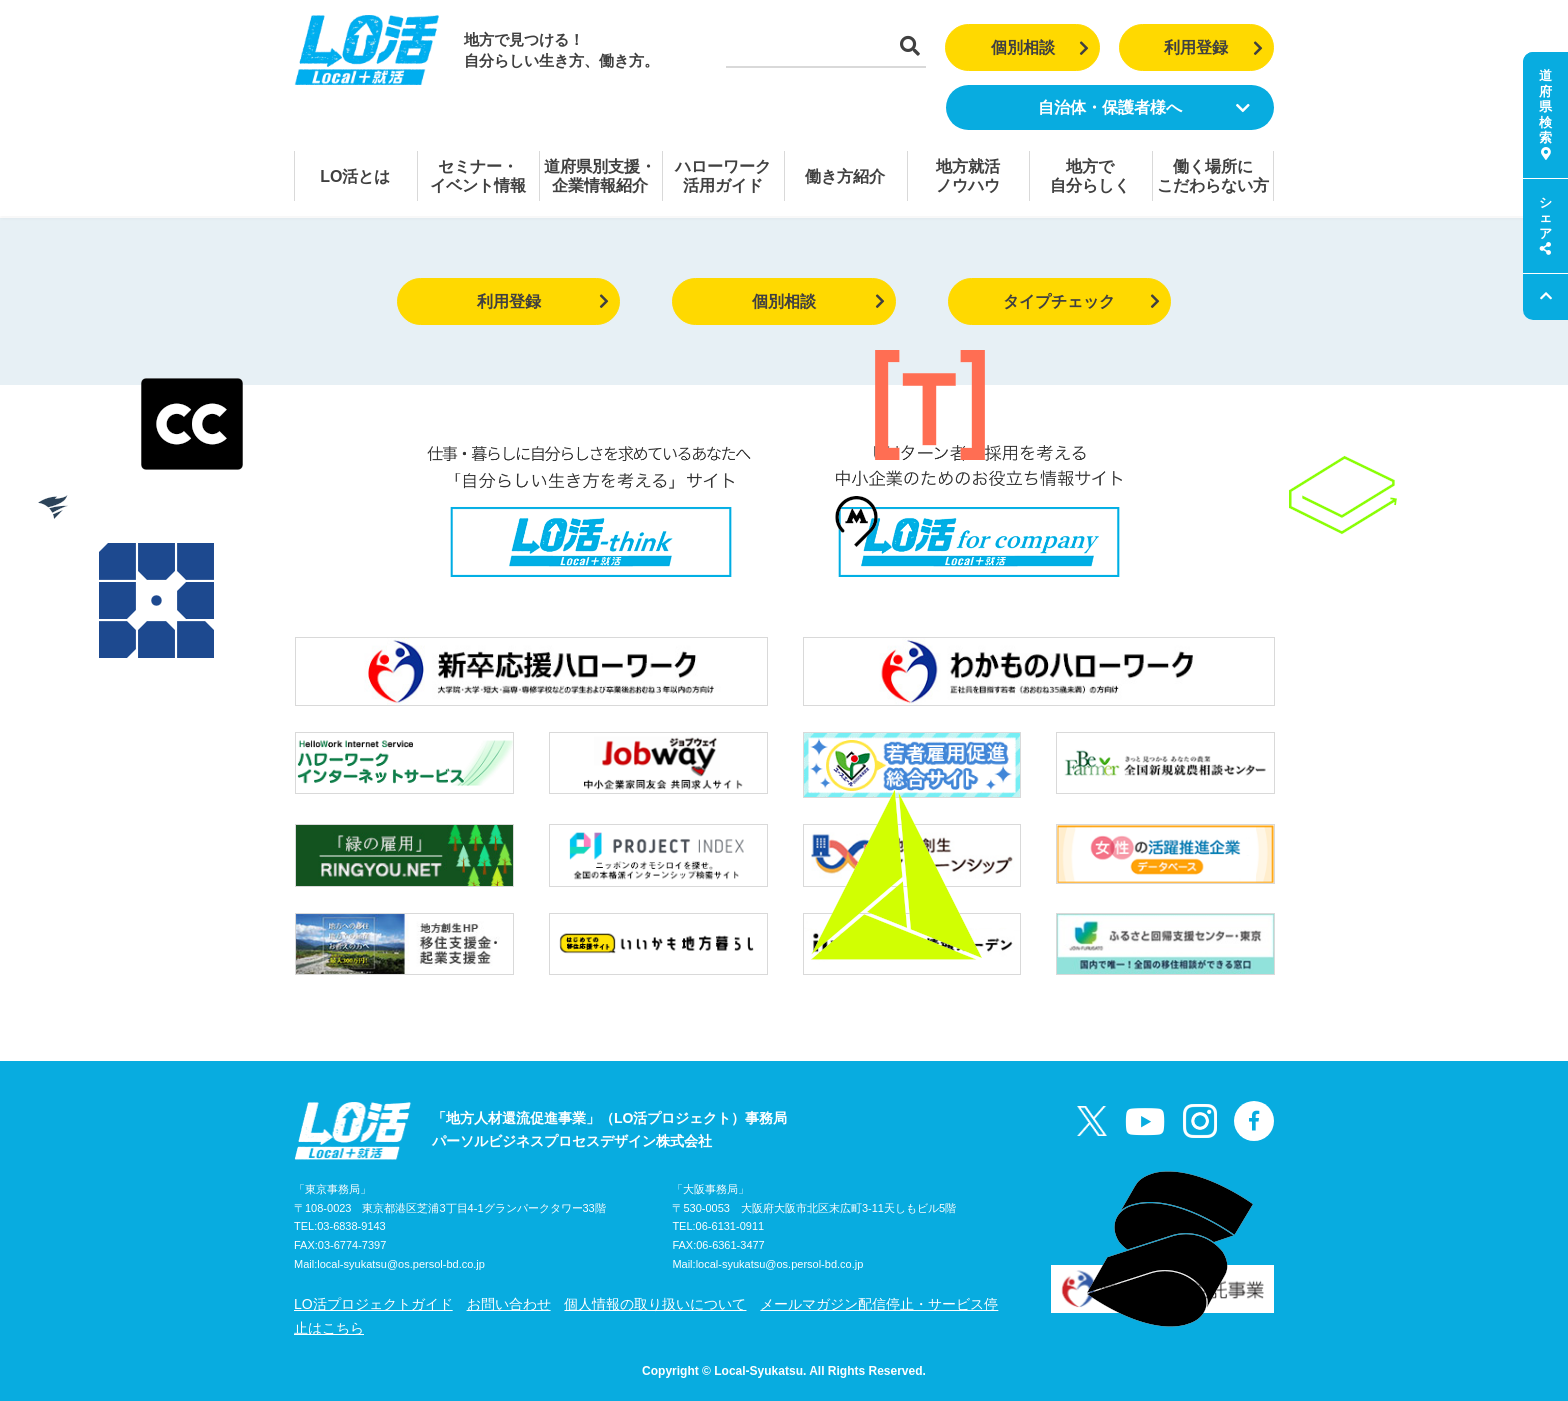 Image resolution: width=1568 pixels, height=1401 pixels. Describe the element at coordinates (156, 600) in the screenshot. I see `wpengine brand logo` at that location.